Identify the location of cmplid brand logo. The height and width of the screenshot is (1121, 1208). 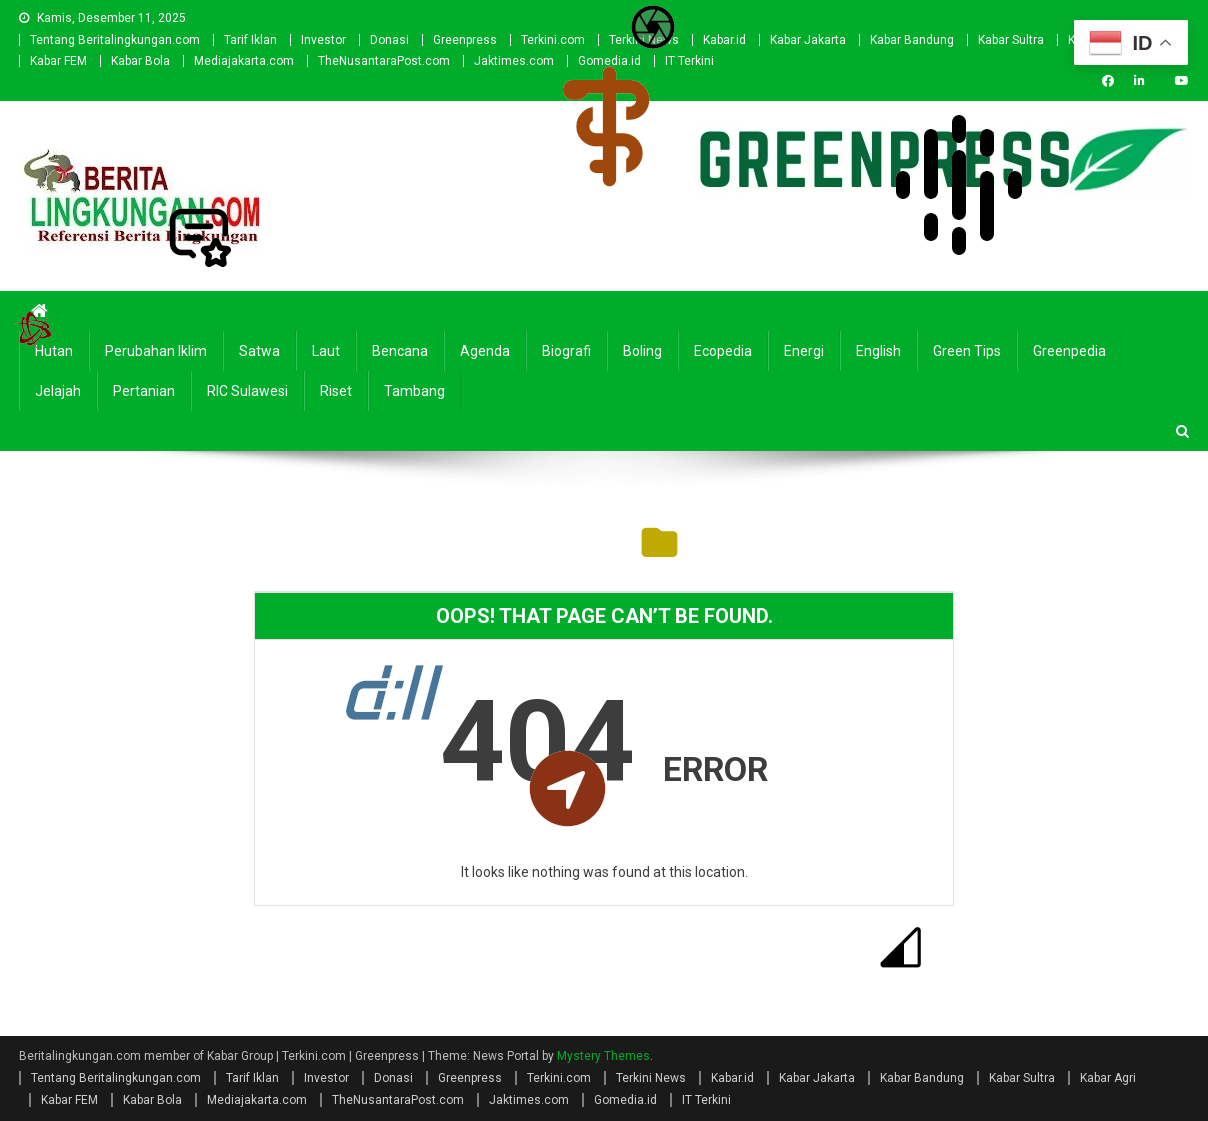
(394, 692).